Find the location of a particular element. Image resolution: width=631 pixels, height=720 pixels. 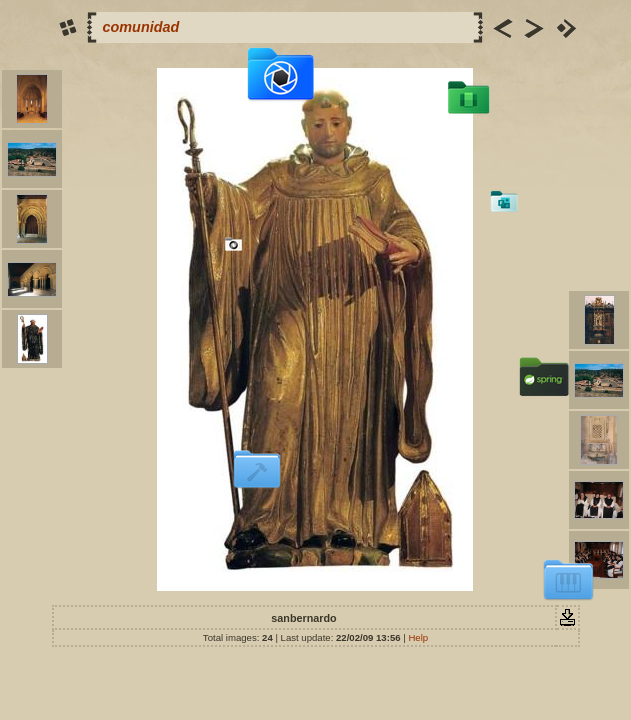

open keyshot project files folder is located at coordinates (280, 75).